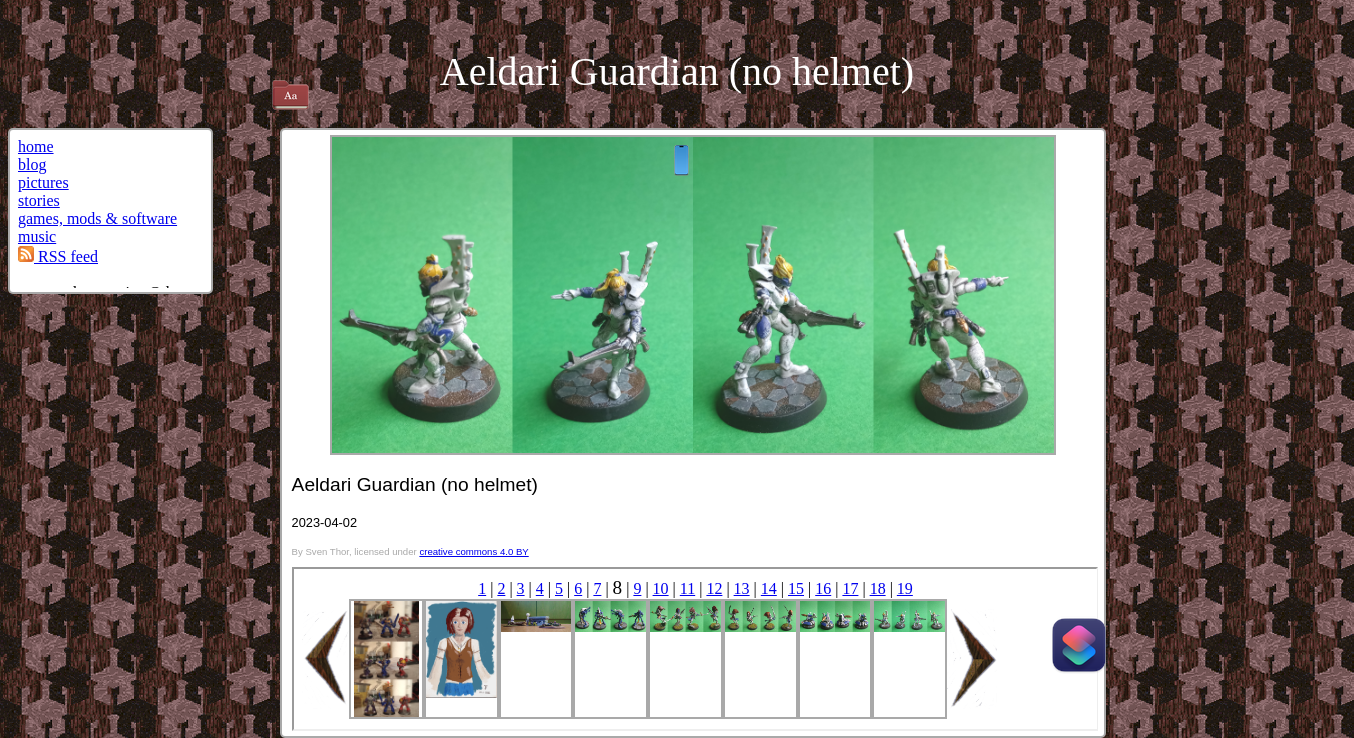 The height and width of the screenshot is (738, 1354). I want to click on open dictionary or reference folder, so click(290, 95).